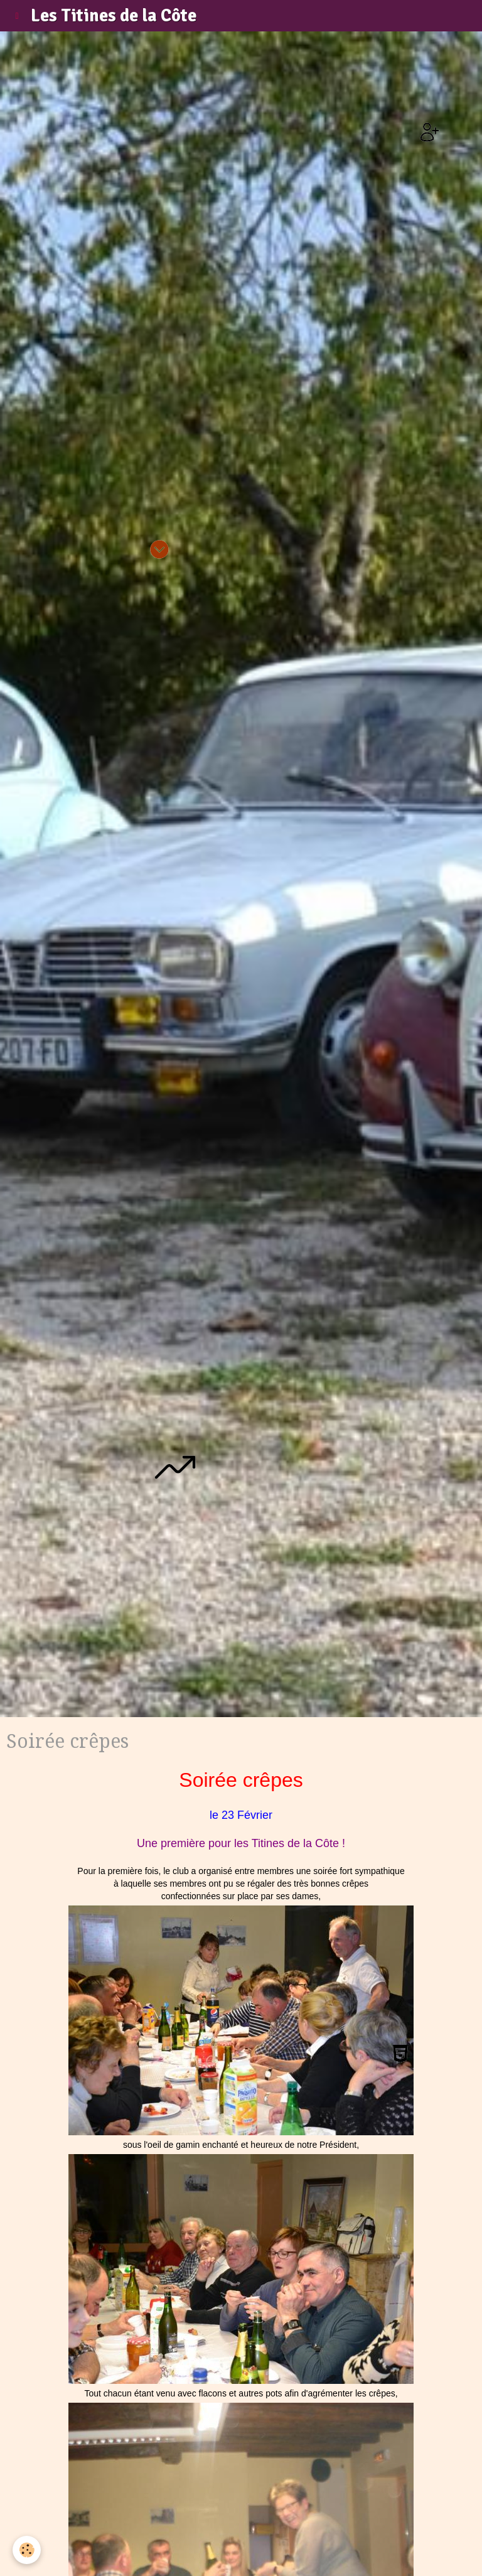 Image resolution: width=482 pixels, height=2576 pixels. Describe the element at coordinates (400, 2054) in the screenshot. I see `indicates HTML5 technology or web development` at that location.